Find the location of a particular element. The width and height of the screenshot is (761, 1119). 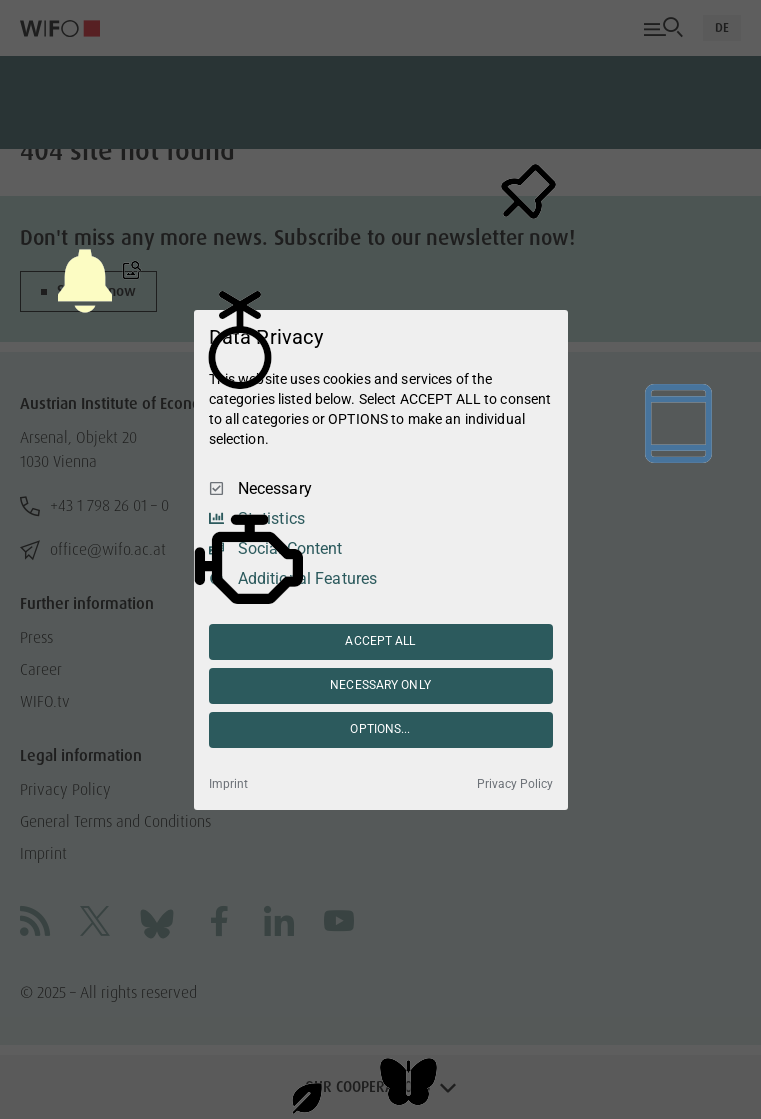

decorative nature or wildlife category indicator is located at coordinates (408, 1080).